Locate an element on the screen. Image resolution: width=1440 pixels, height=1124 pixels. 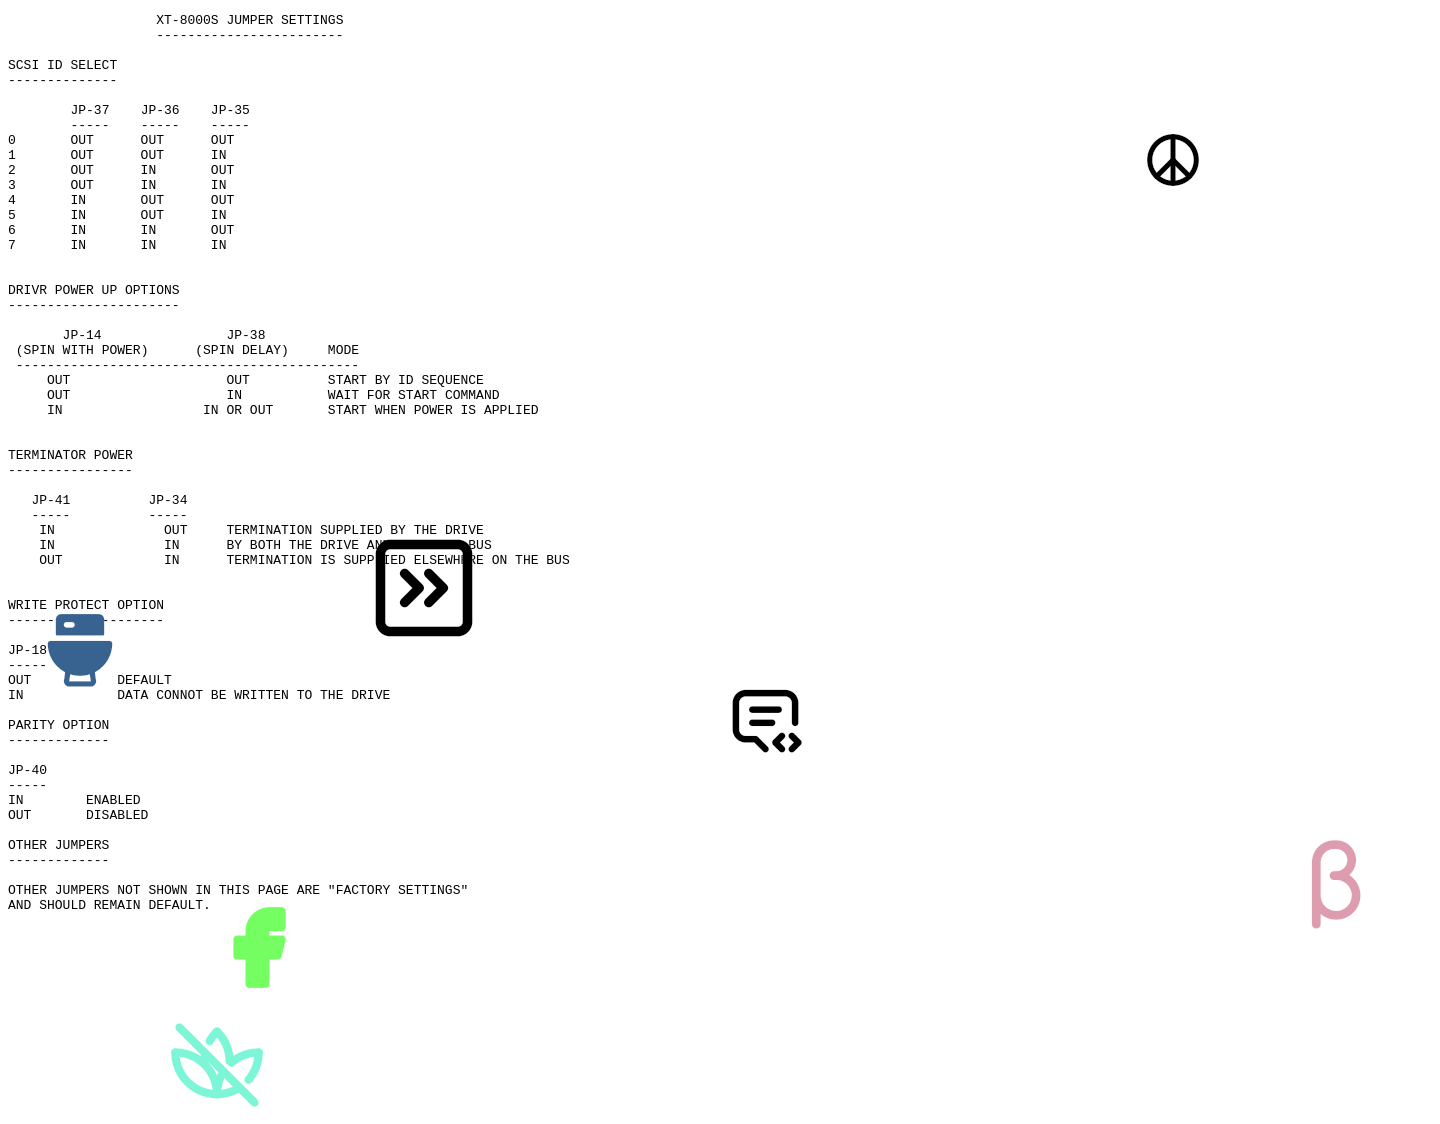
connect with Facebook is located at coordinates (257, 947).